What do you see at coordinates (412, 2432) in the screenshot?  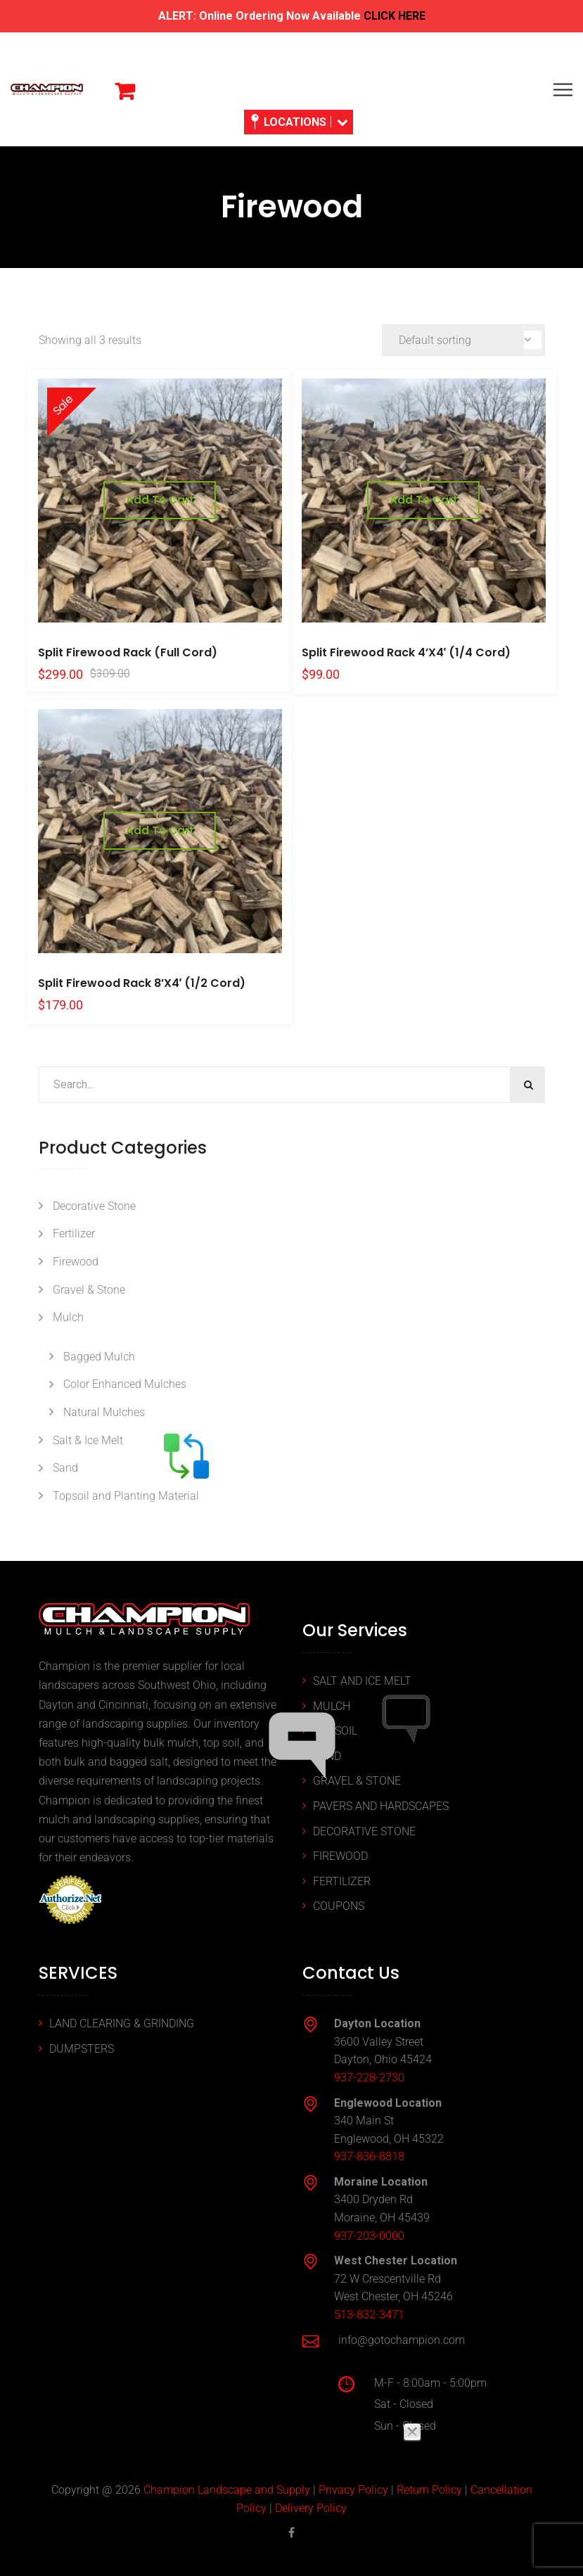 I see `indicates a file or content that cannot be read` at bounding box center [412, 2432].